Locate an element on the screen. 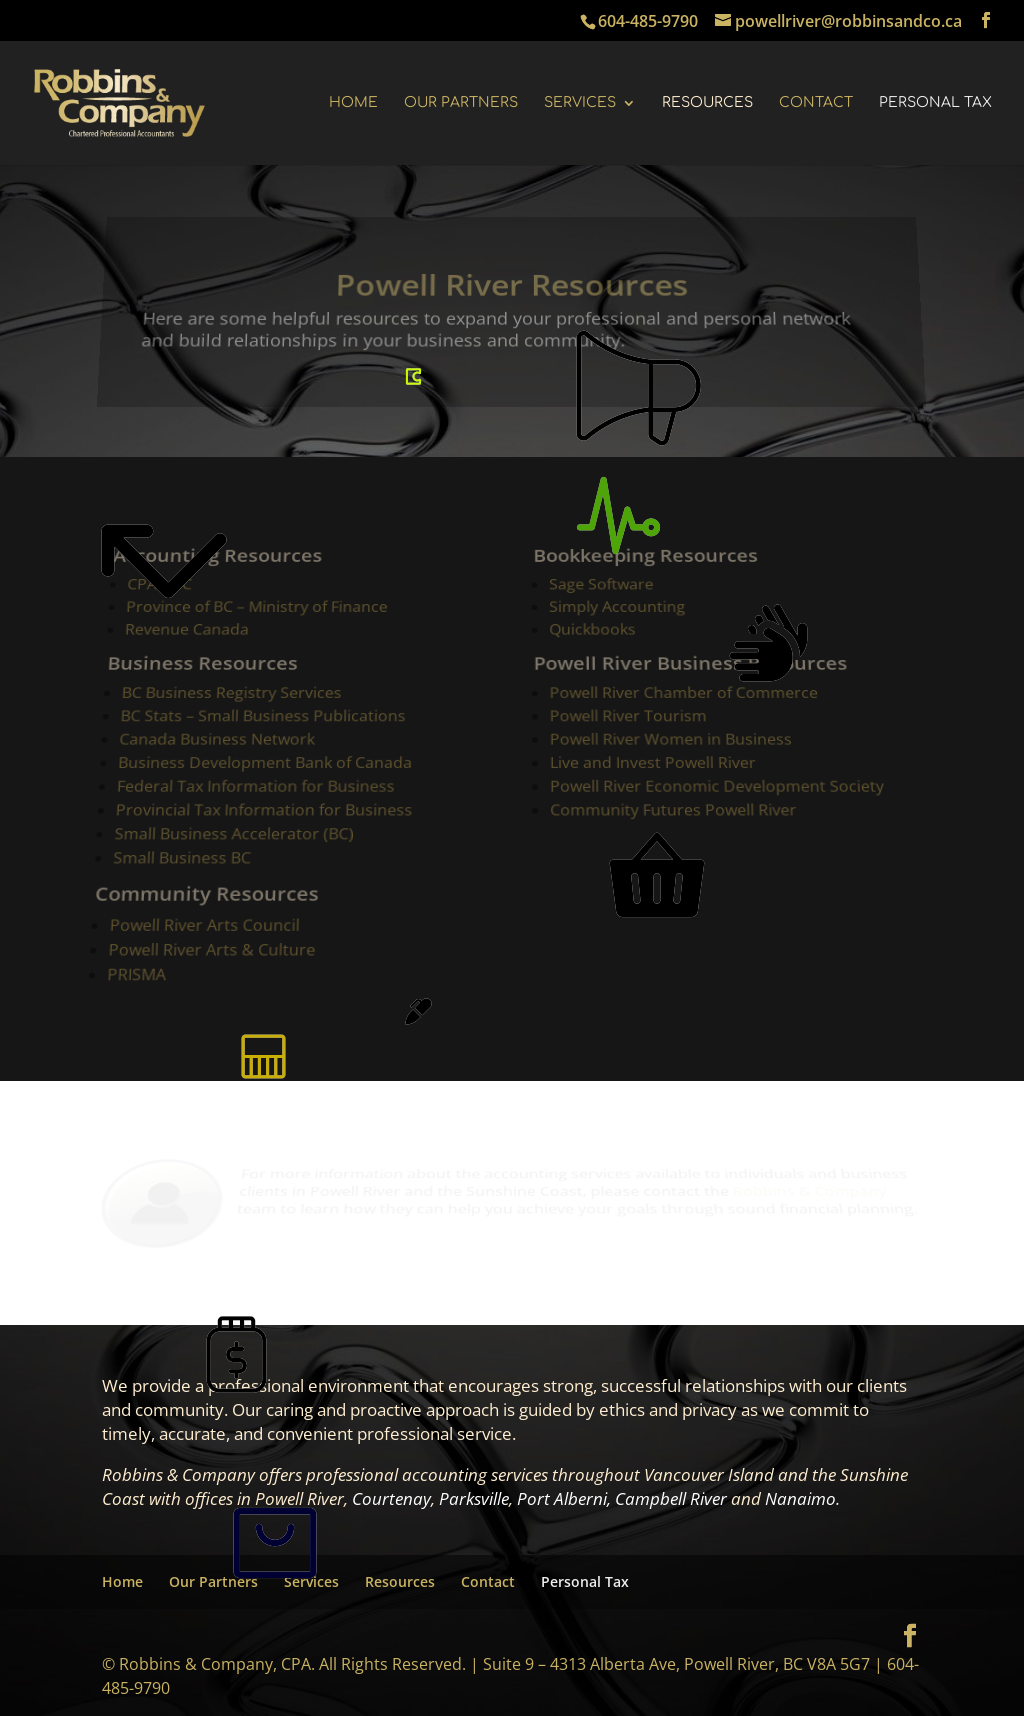 This screenshot has height=1716, width=1024. indicates sign language or accessibility features is located at coordinates (768, 642).